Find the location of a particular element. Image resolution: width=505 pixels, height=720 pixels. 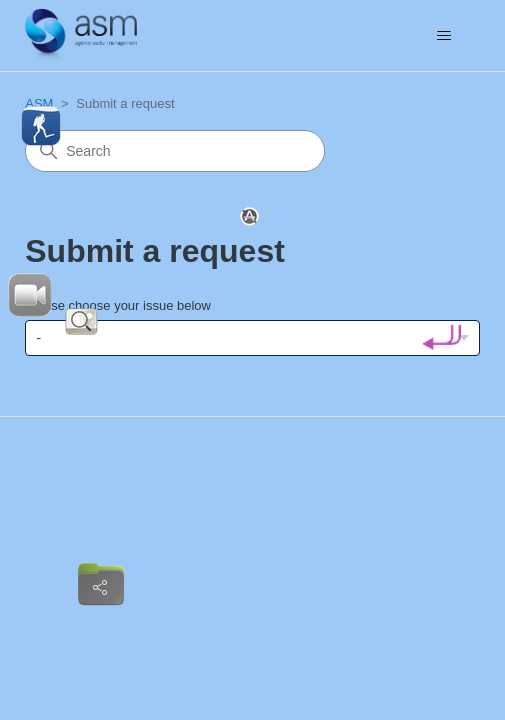

reply to all recipients of an email is located at coordinates (441, 335).